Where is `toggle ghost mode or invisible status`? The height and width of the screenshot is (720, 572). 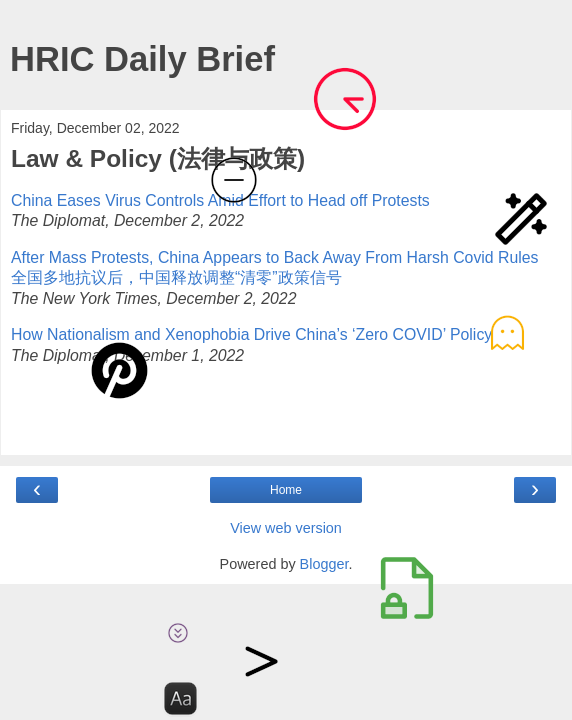
toggle ghost mode or invisible status is located at coordinates (507, 333).